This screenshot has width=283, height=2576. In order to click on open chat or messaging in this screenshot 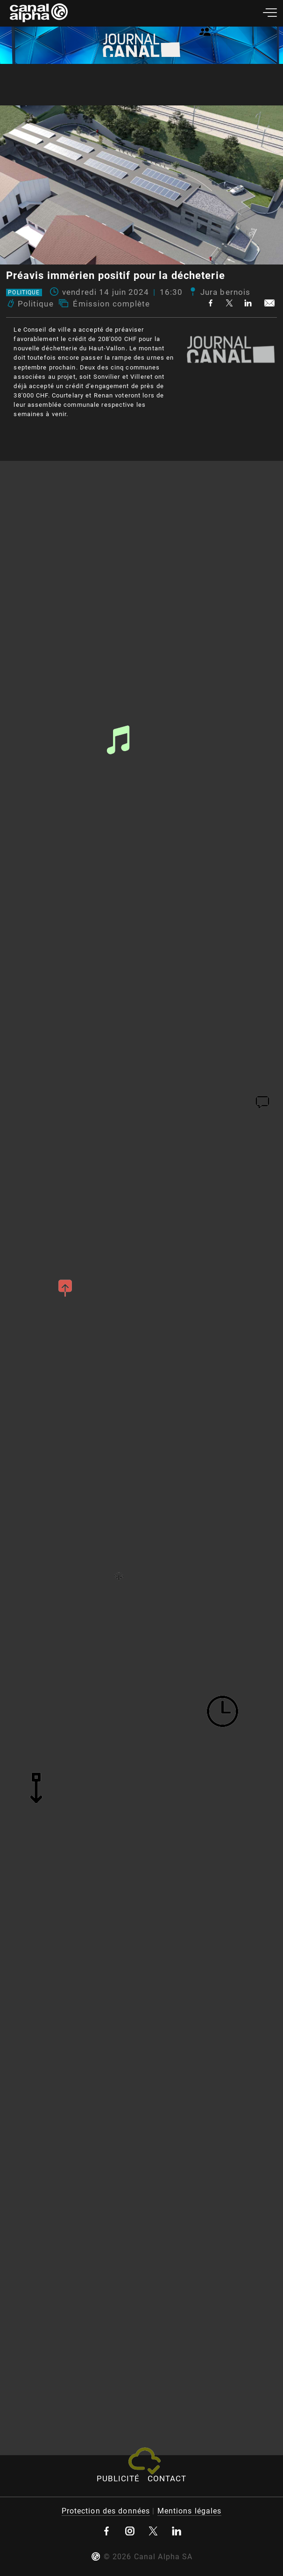, I will do `click(262, 1102)`.